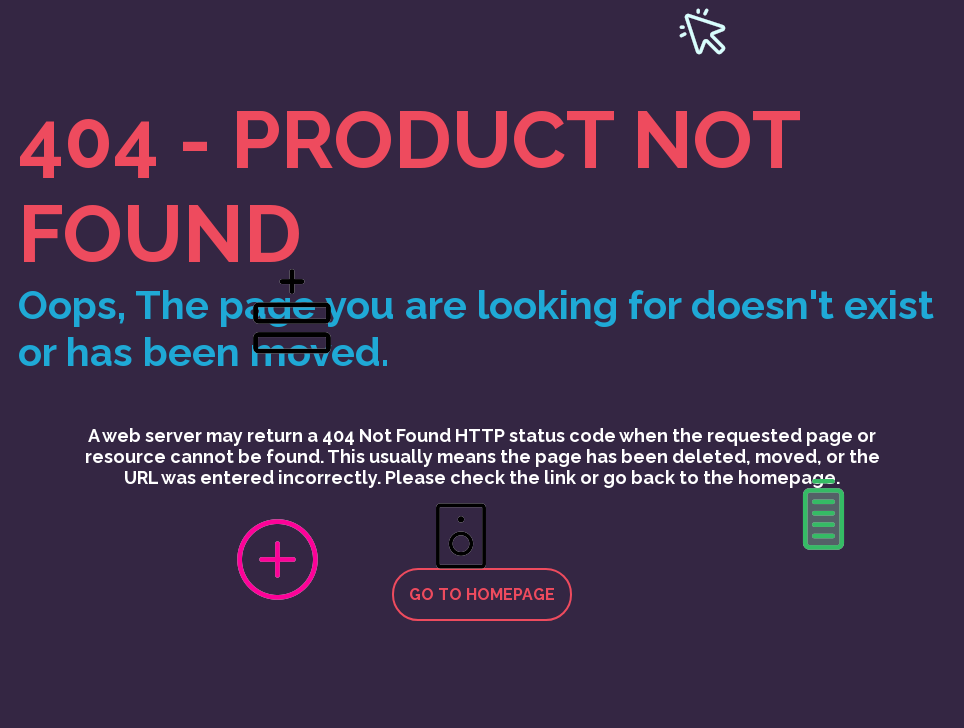 The width and height of the screenshot is (964, 728). Describe the element at coordinates (292, 318) in the screenshot. I see `add a new row above` at that location.